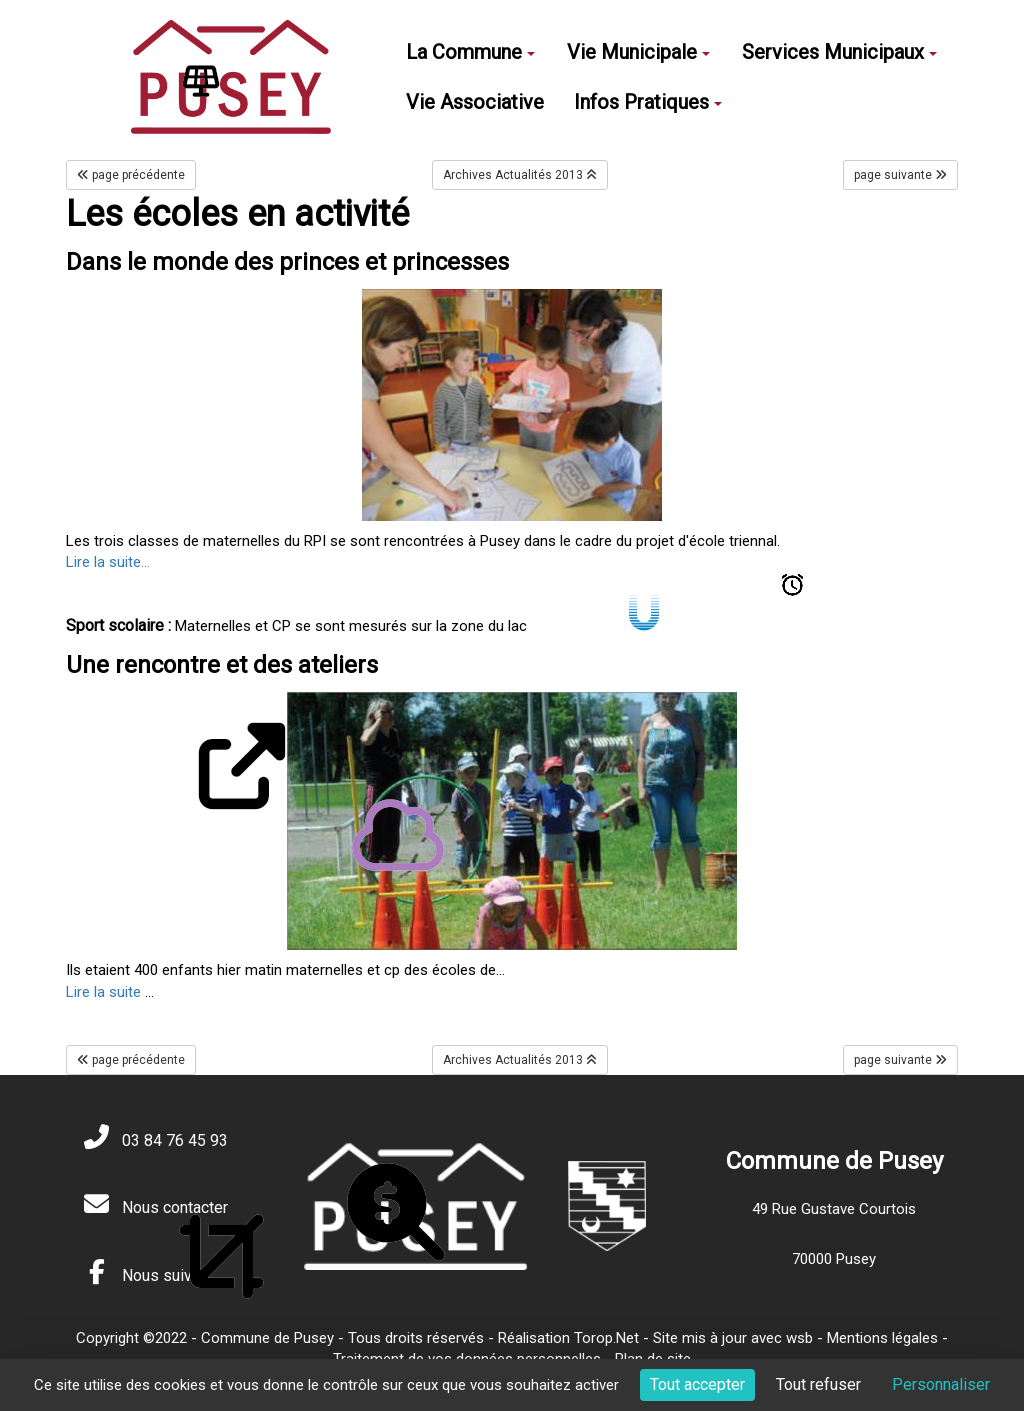 Image resolution: width=1024 pixels, height=1411 pixels. I want to click on access solar energy or power settings, so click(201, 80).